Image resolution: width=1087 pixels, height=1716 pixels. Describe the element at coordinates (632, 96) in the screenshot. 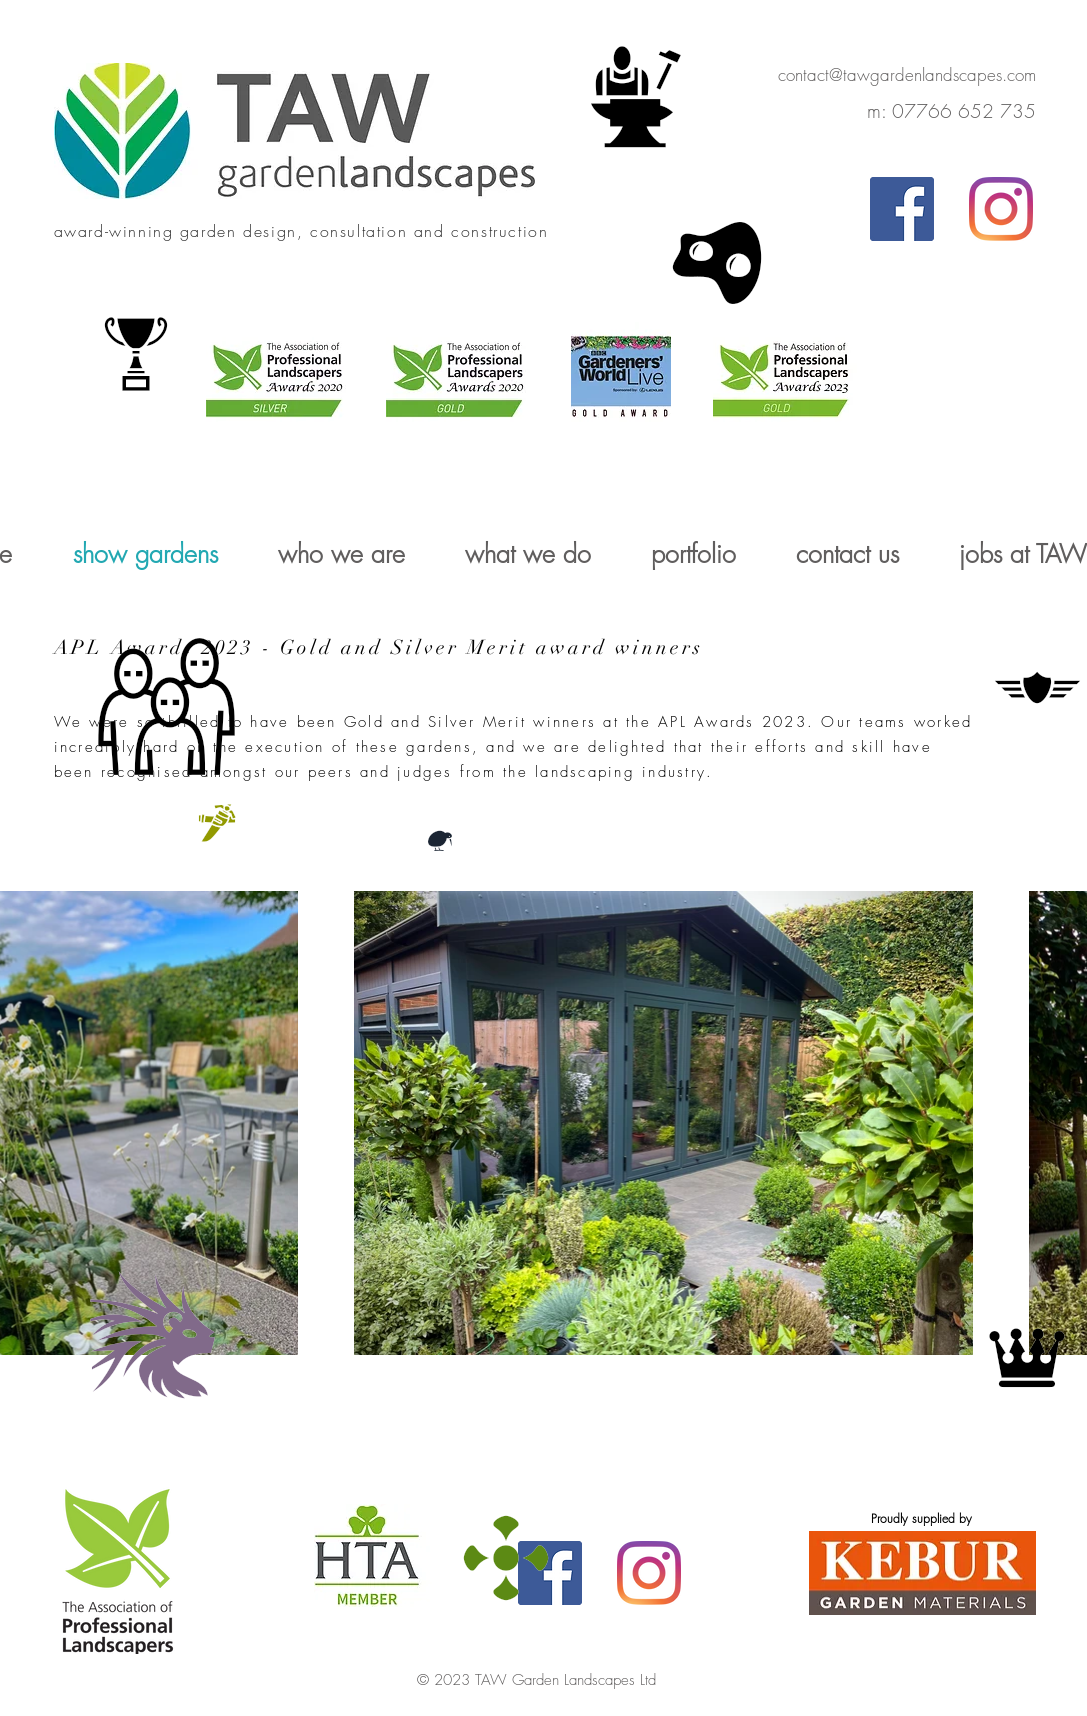

I see `access the blacksmith shop or crafting station` at that location.